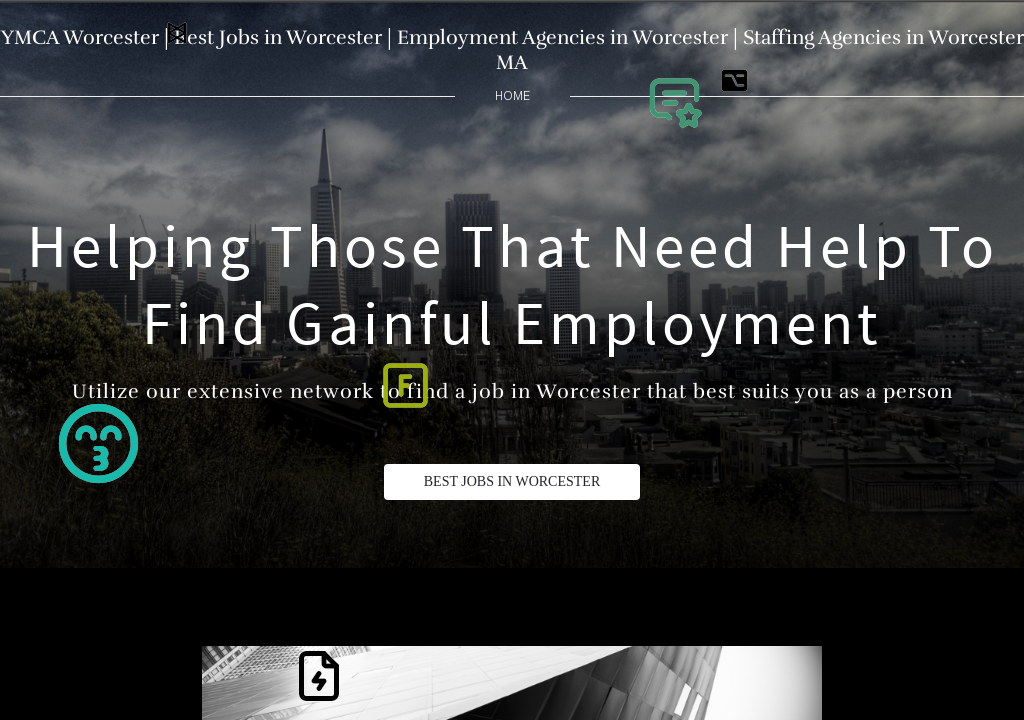 The width and height of the screenshot is (1024, 720). What do you see at coordinates (405, 385) in the screenshot?
I see `facebook app or social media shortcut` at bounding box center [405, 385].